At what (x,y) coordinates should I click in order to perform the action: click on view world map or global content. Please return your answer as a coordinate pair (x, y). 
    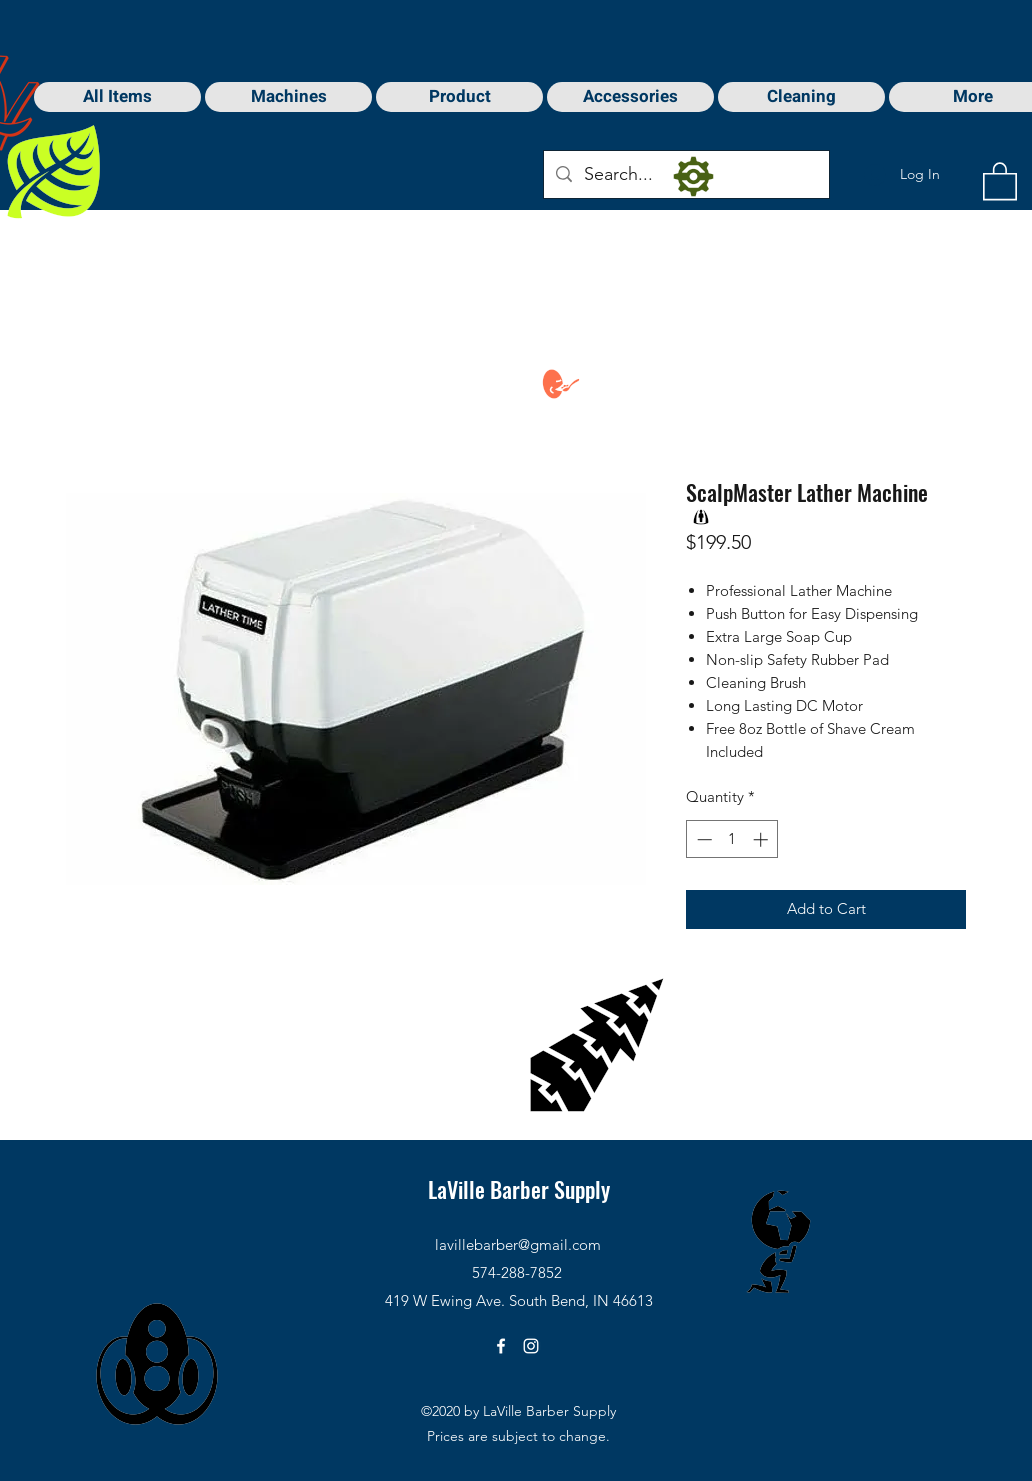
    Looking at the image, I should click on (781, 1241).